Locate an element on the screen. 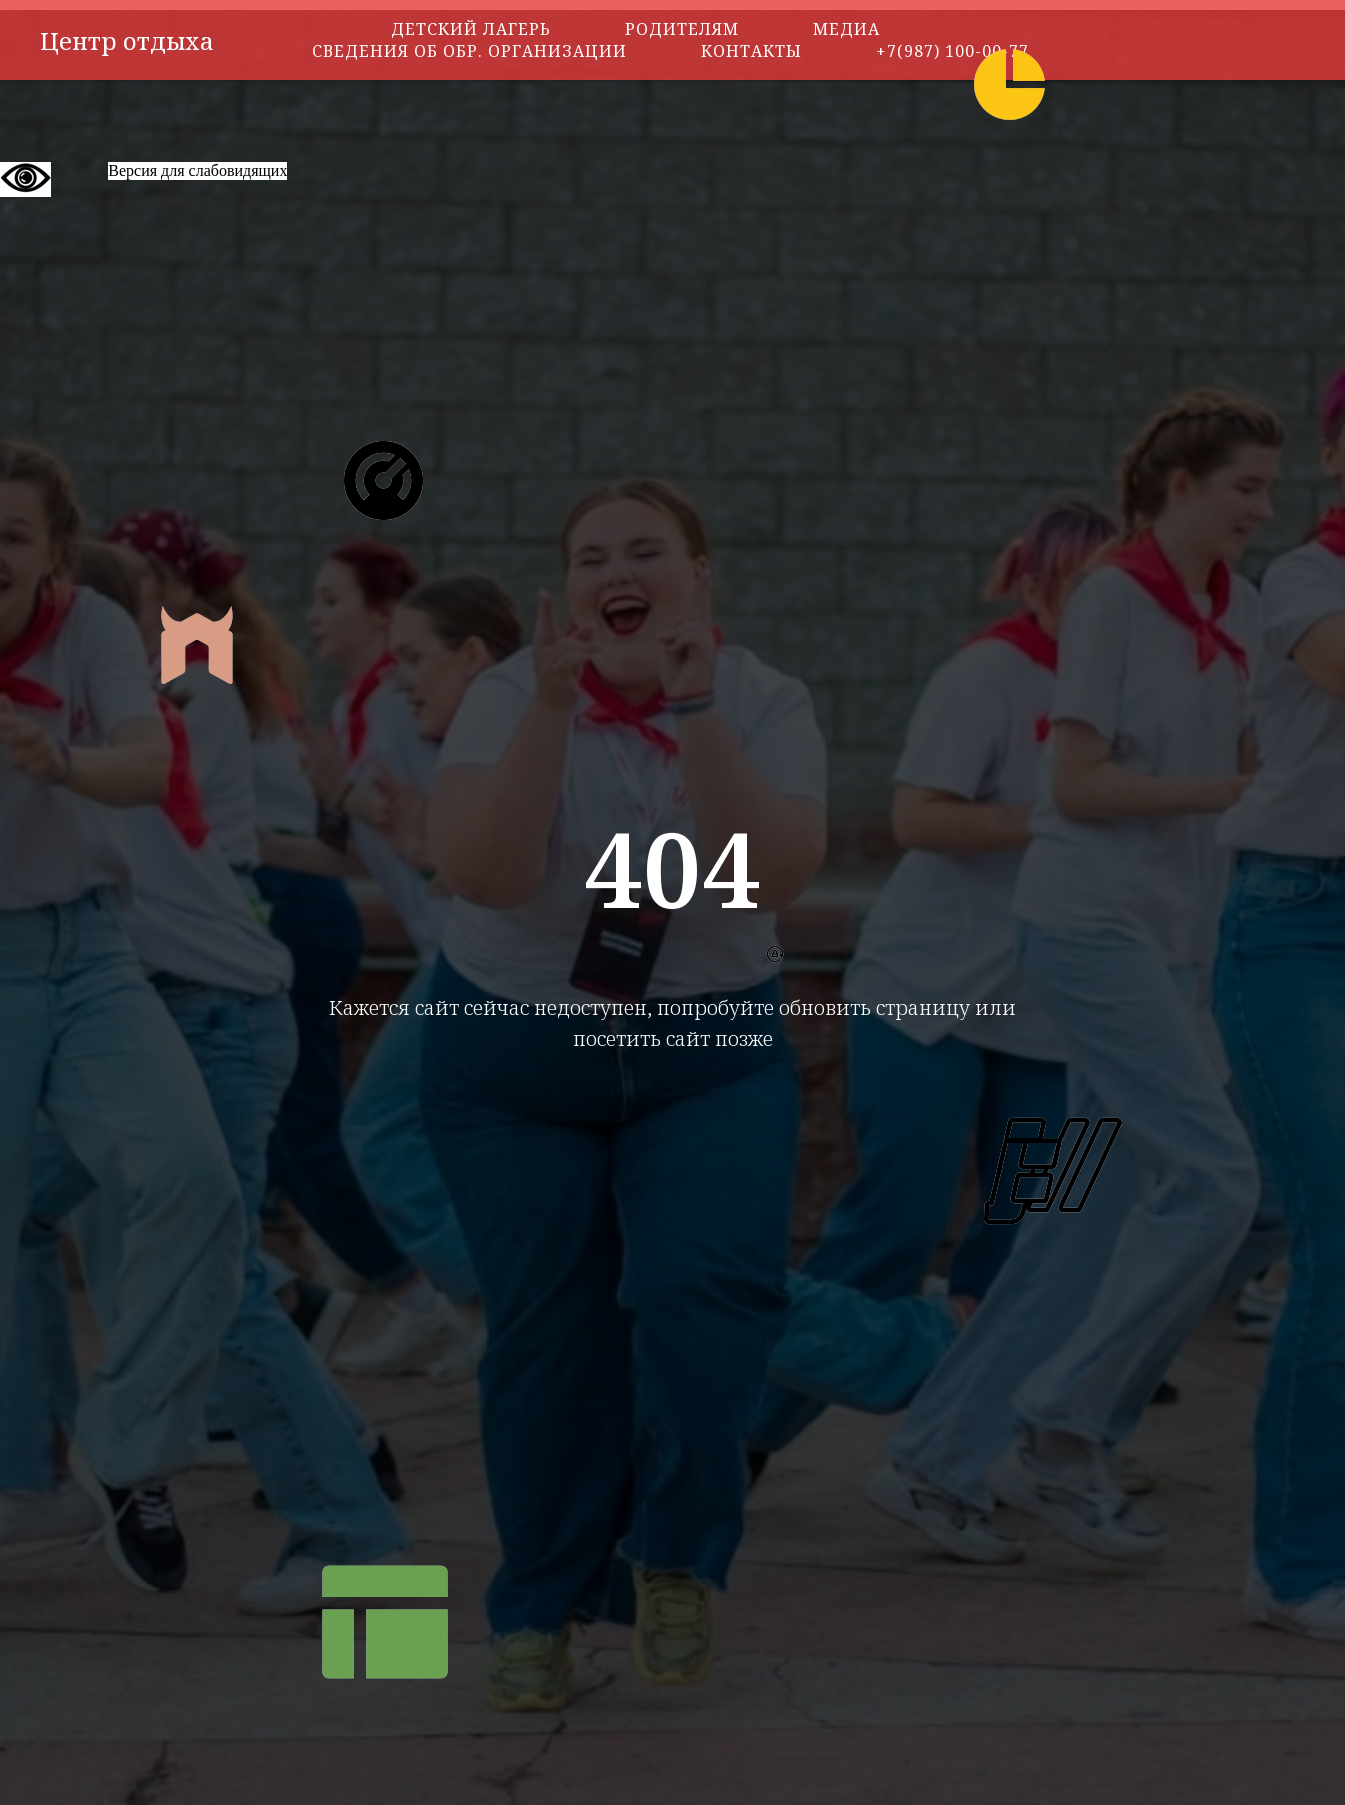 This screenshot has width=1345, height=1805. view analytics or statistics breakdown is located at coordinates (1009, 84).